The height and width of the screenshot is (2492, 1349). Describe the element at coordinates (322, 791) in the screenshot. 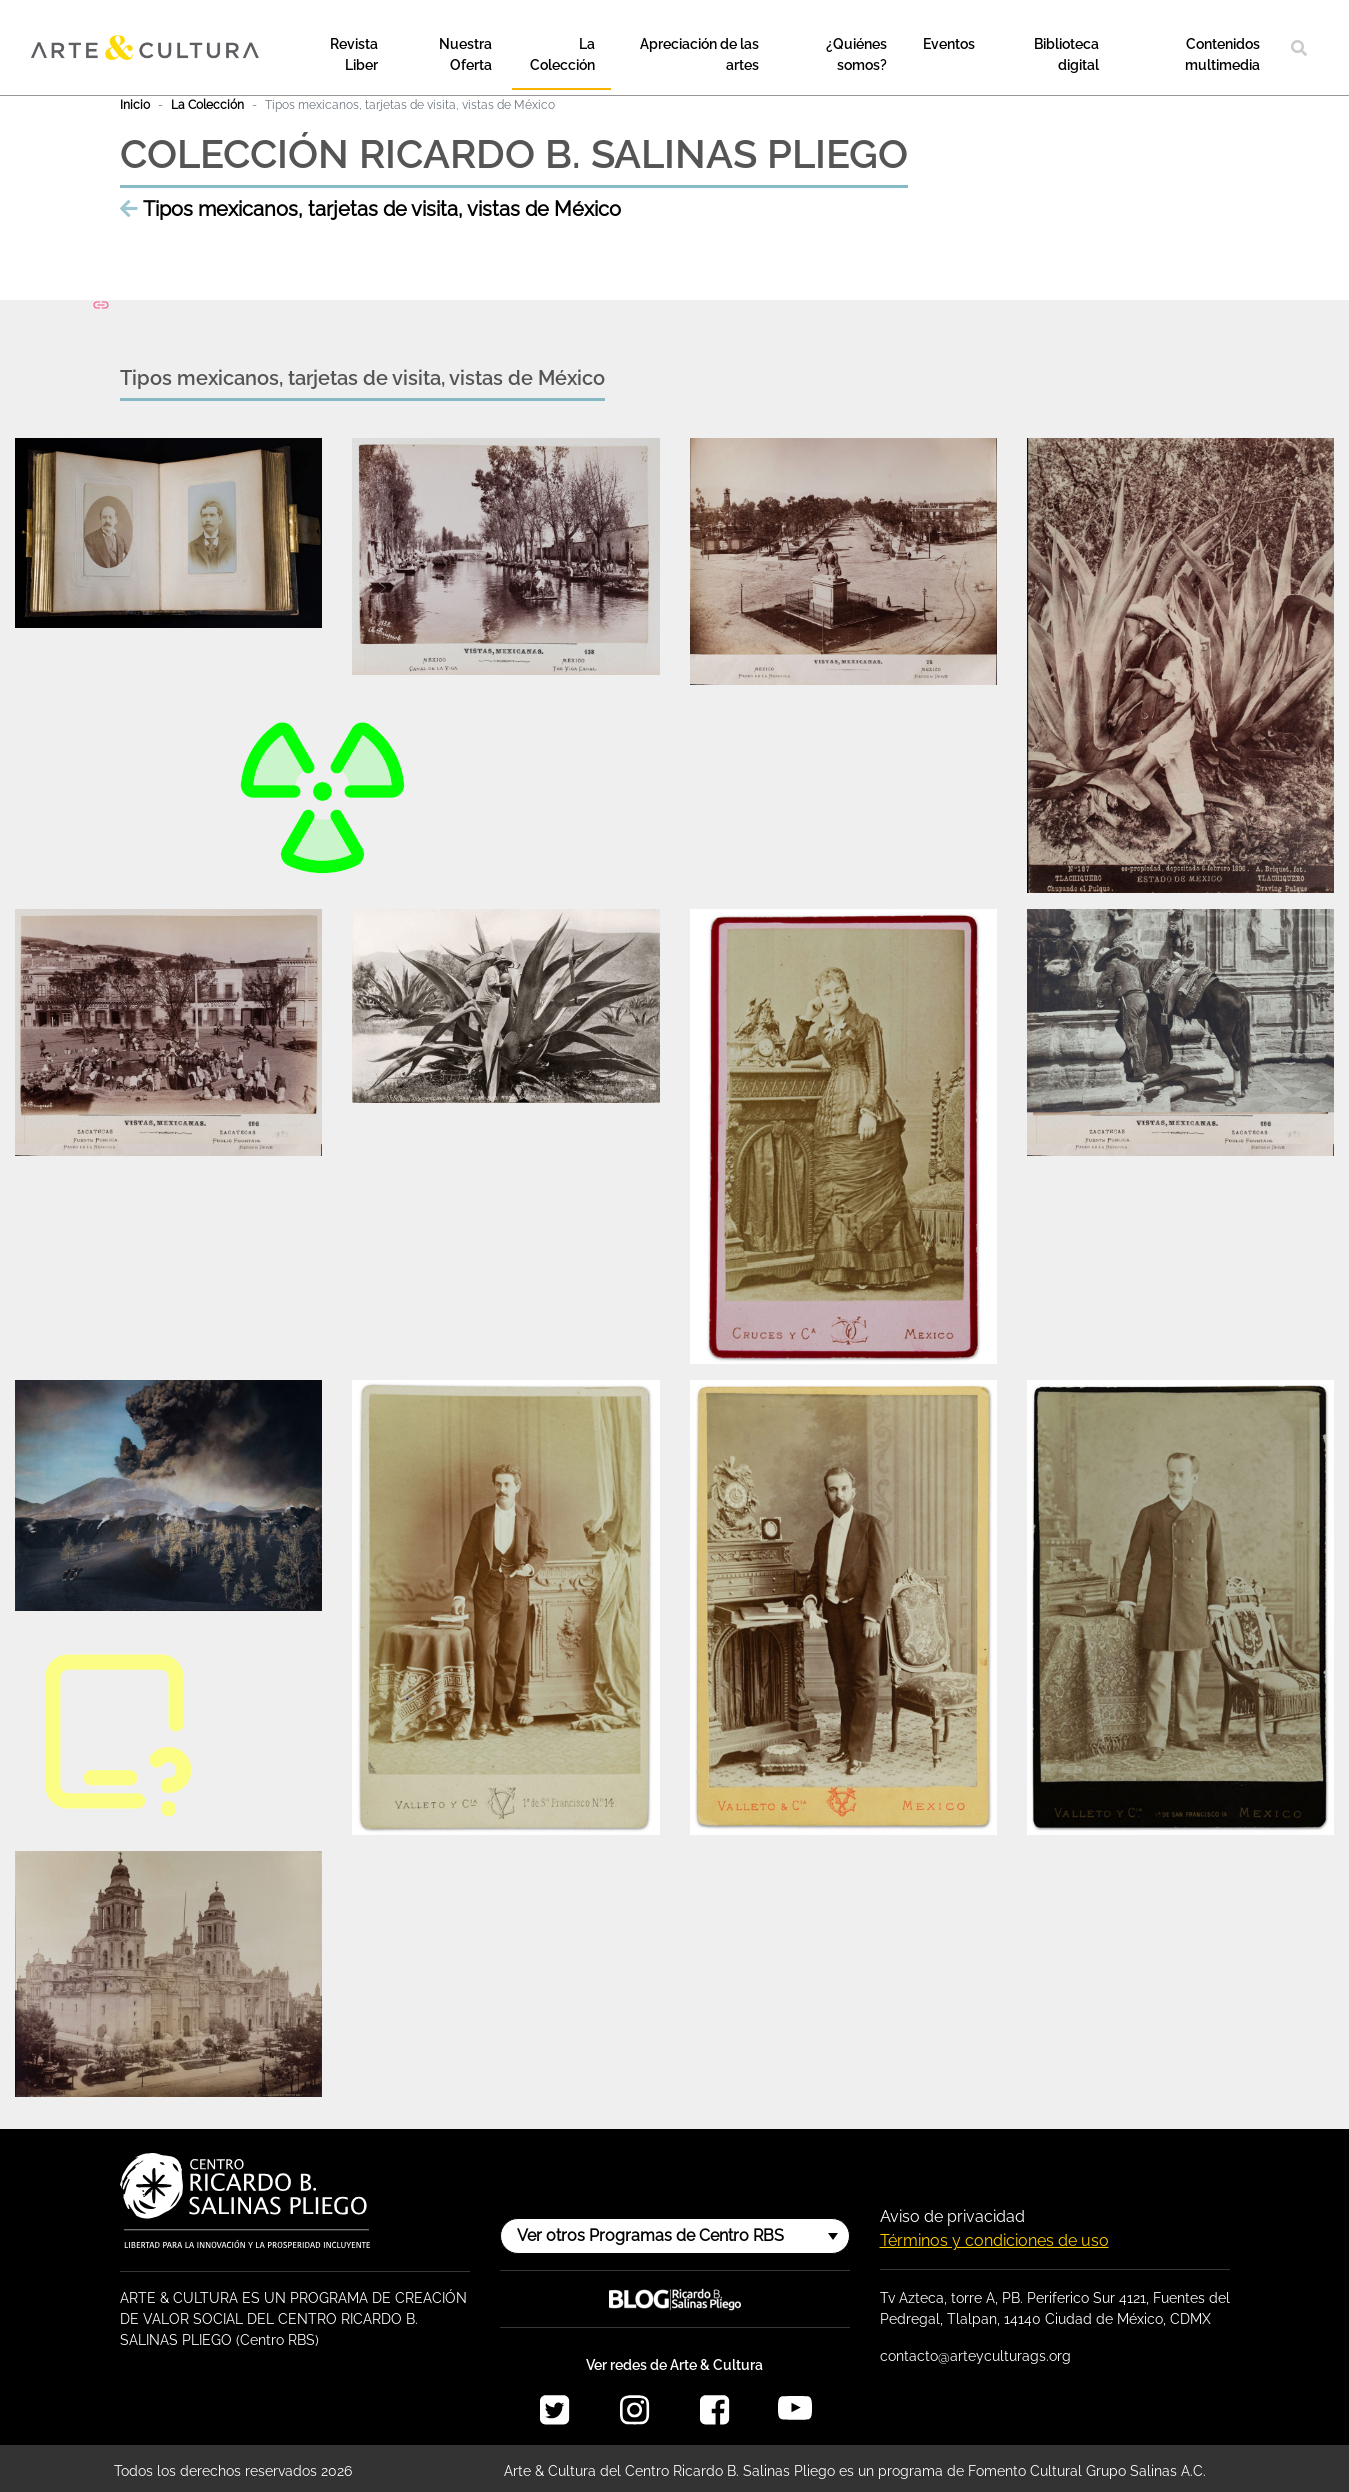

I see `indicates radioactive or hazardous material warning` at that location.